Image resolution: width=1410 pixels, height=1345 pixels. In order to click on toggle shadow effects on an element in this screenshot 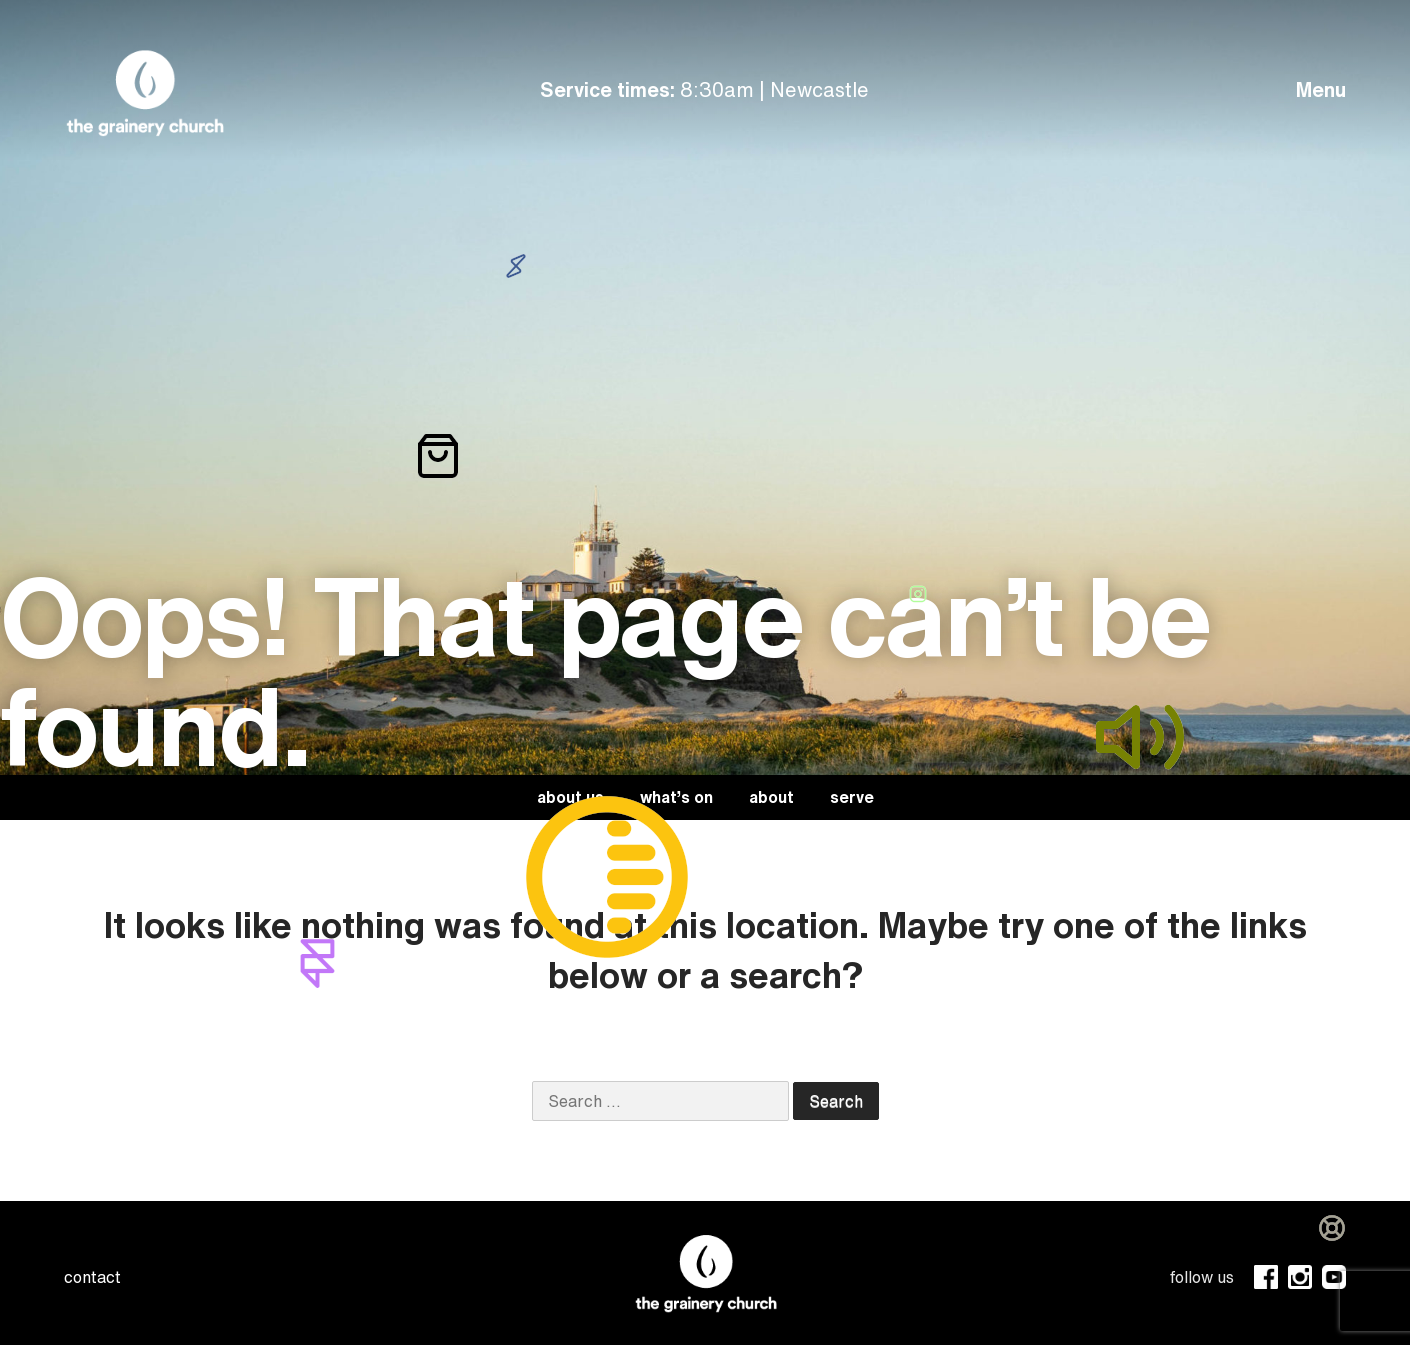, I will do `click(607, 877)`.